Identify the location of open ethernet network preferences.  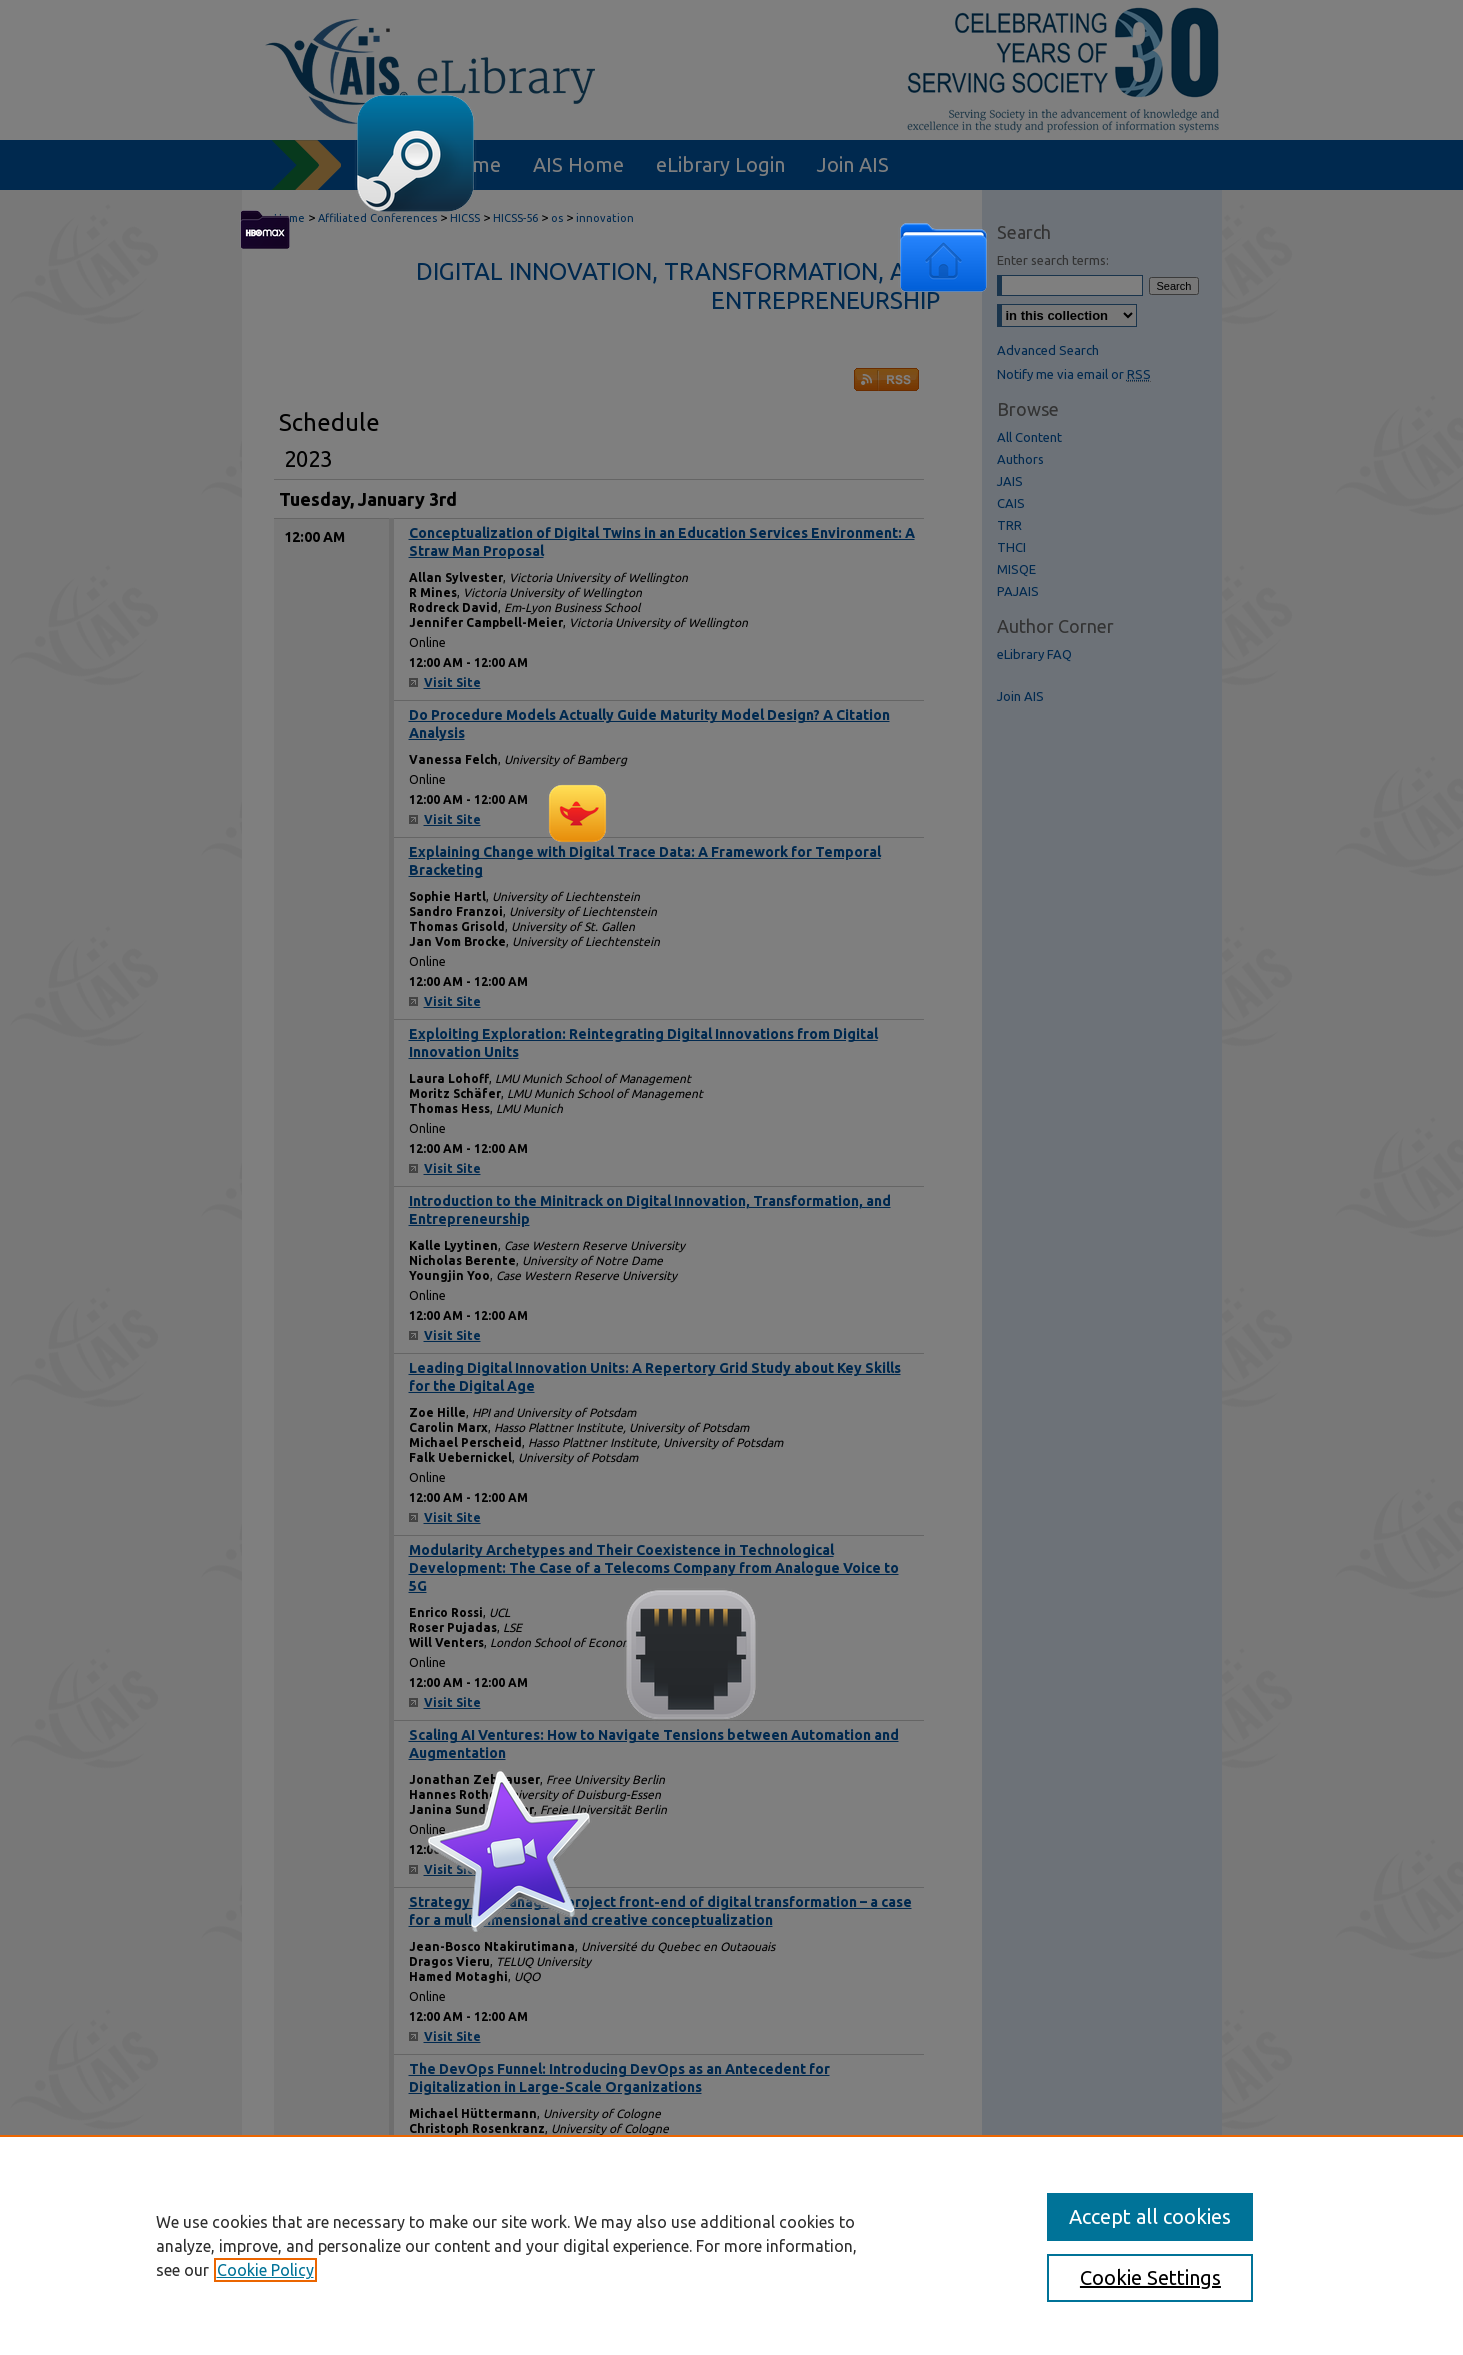
(691, 1657).